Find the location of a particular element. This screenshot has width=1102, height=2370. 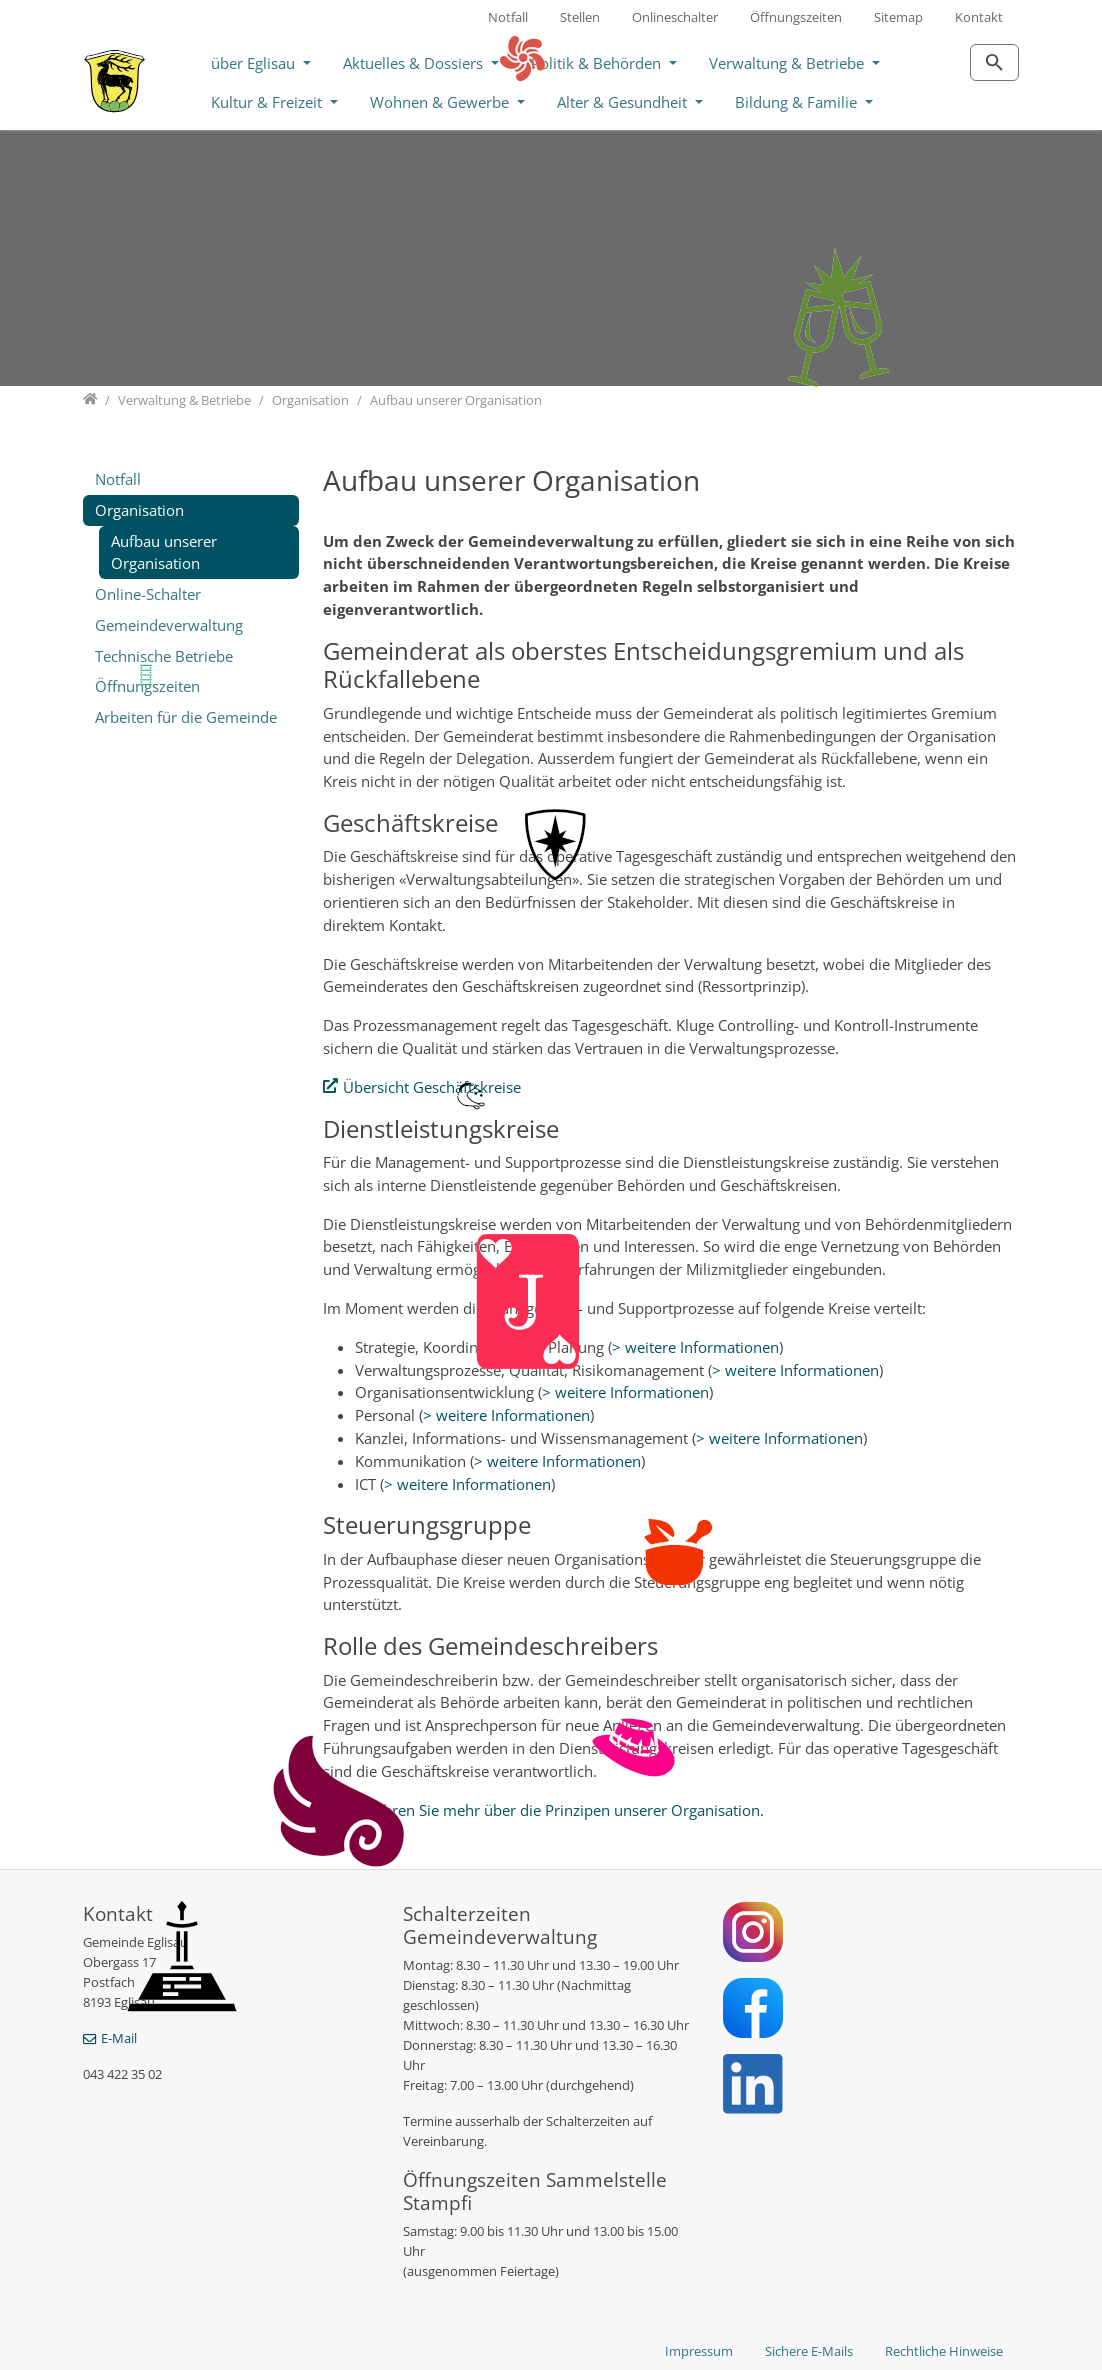

jack of hearts playing card is located at coordinates (527, 1301).